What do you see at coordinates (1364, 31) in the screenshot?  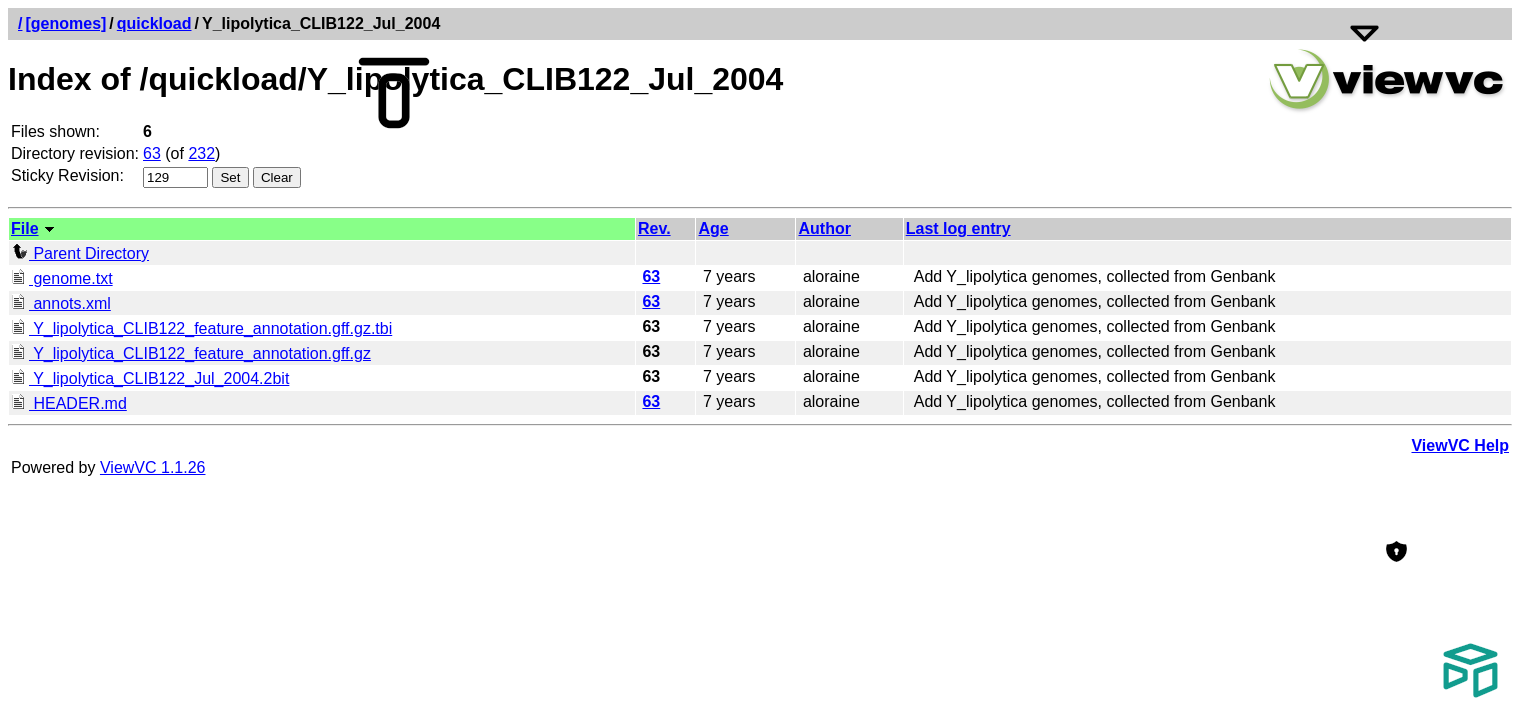 I see `expand dropdown menu` at bounding box center [1364, 31].